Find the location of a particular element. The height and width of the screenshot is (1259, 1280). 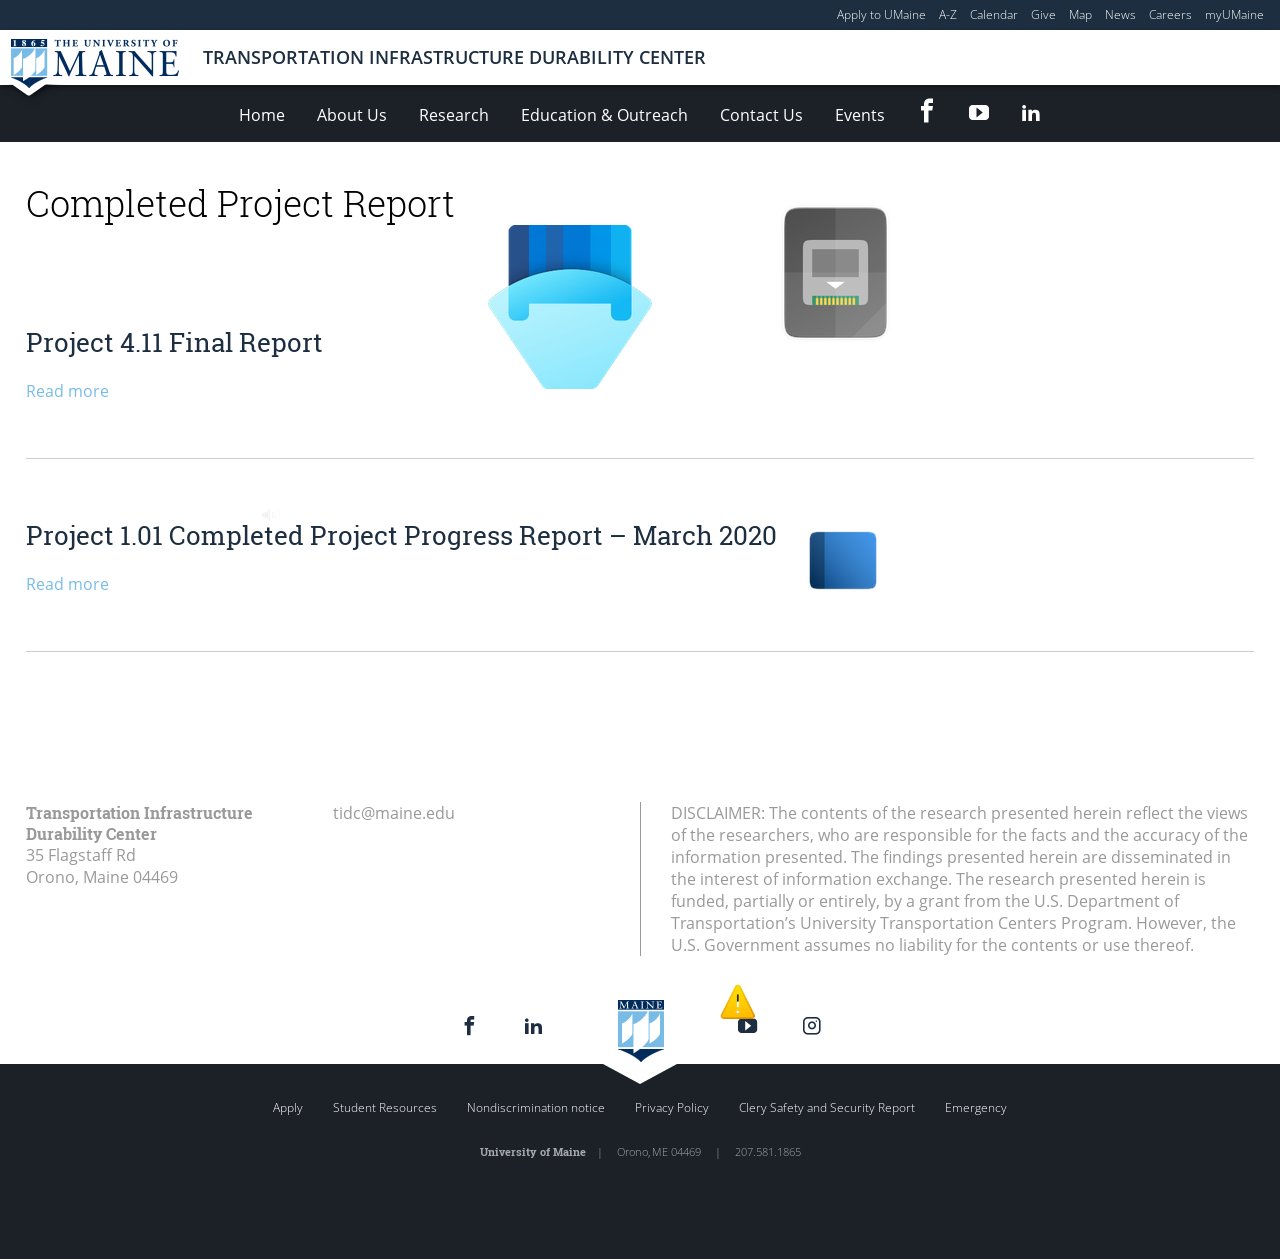

indicates low volume level is located at coordinates (271, 515).